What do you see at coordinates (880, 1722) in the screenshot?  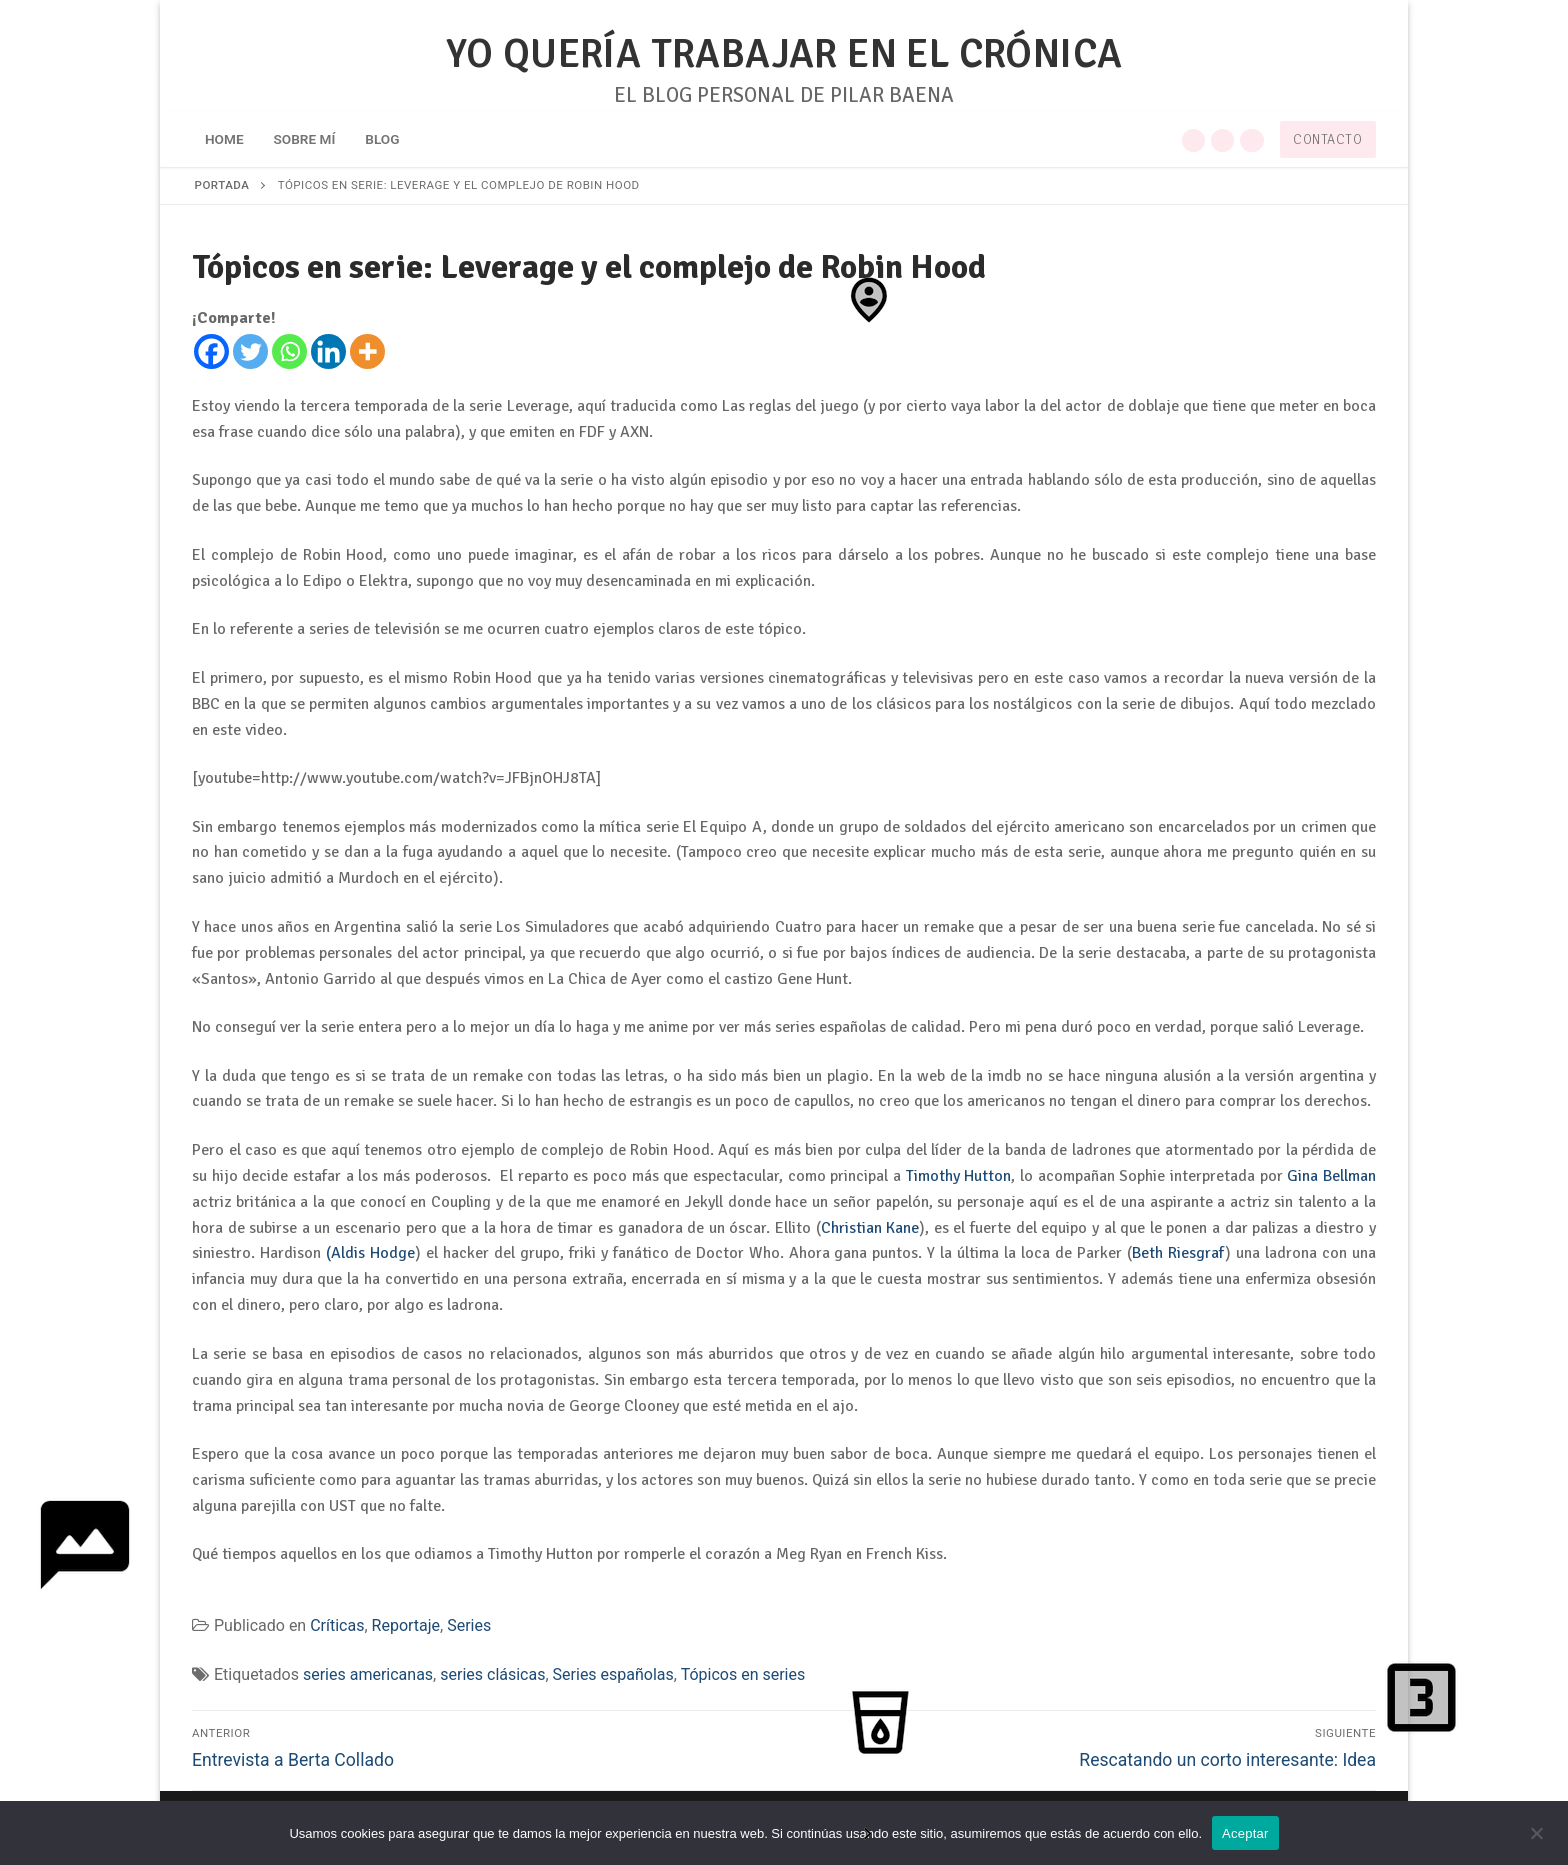 I see `find nearby drink or beverage locations` at bounding box center [880, 1722].